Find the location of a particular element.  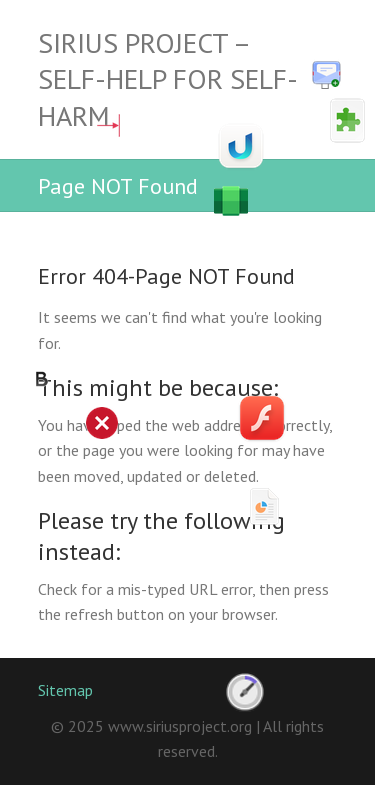

apply bold formatting to selected text is located at coordinates (42, 379).